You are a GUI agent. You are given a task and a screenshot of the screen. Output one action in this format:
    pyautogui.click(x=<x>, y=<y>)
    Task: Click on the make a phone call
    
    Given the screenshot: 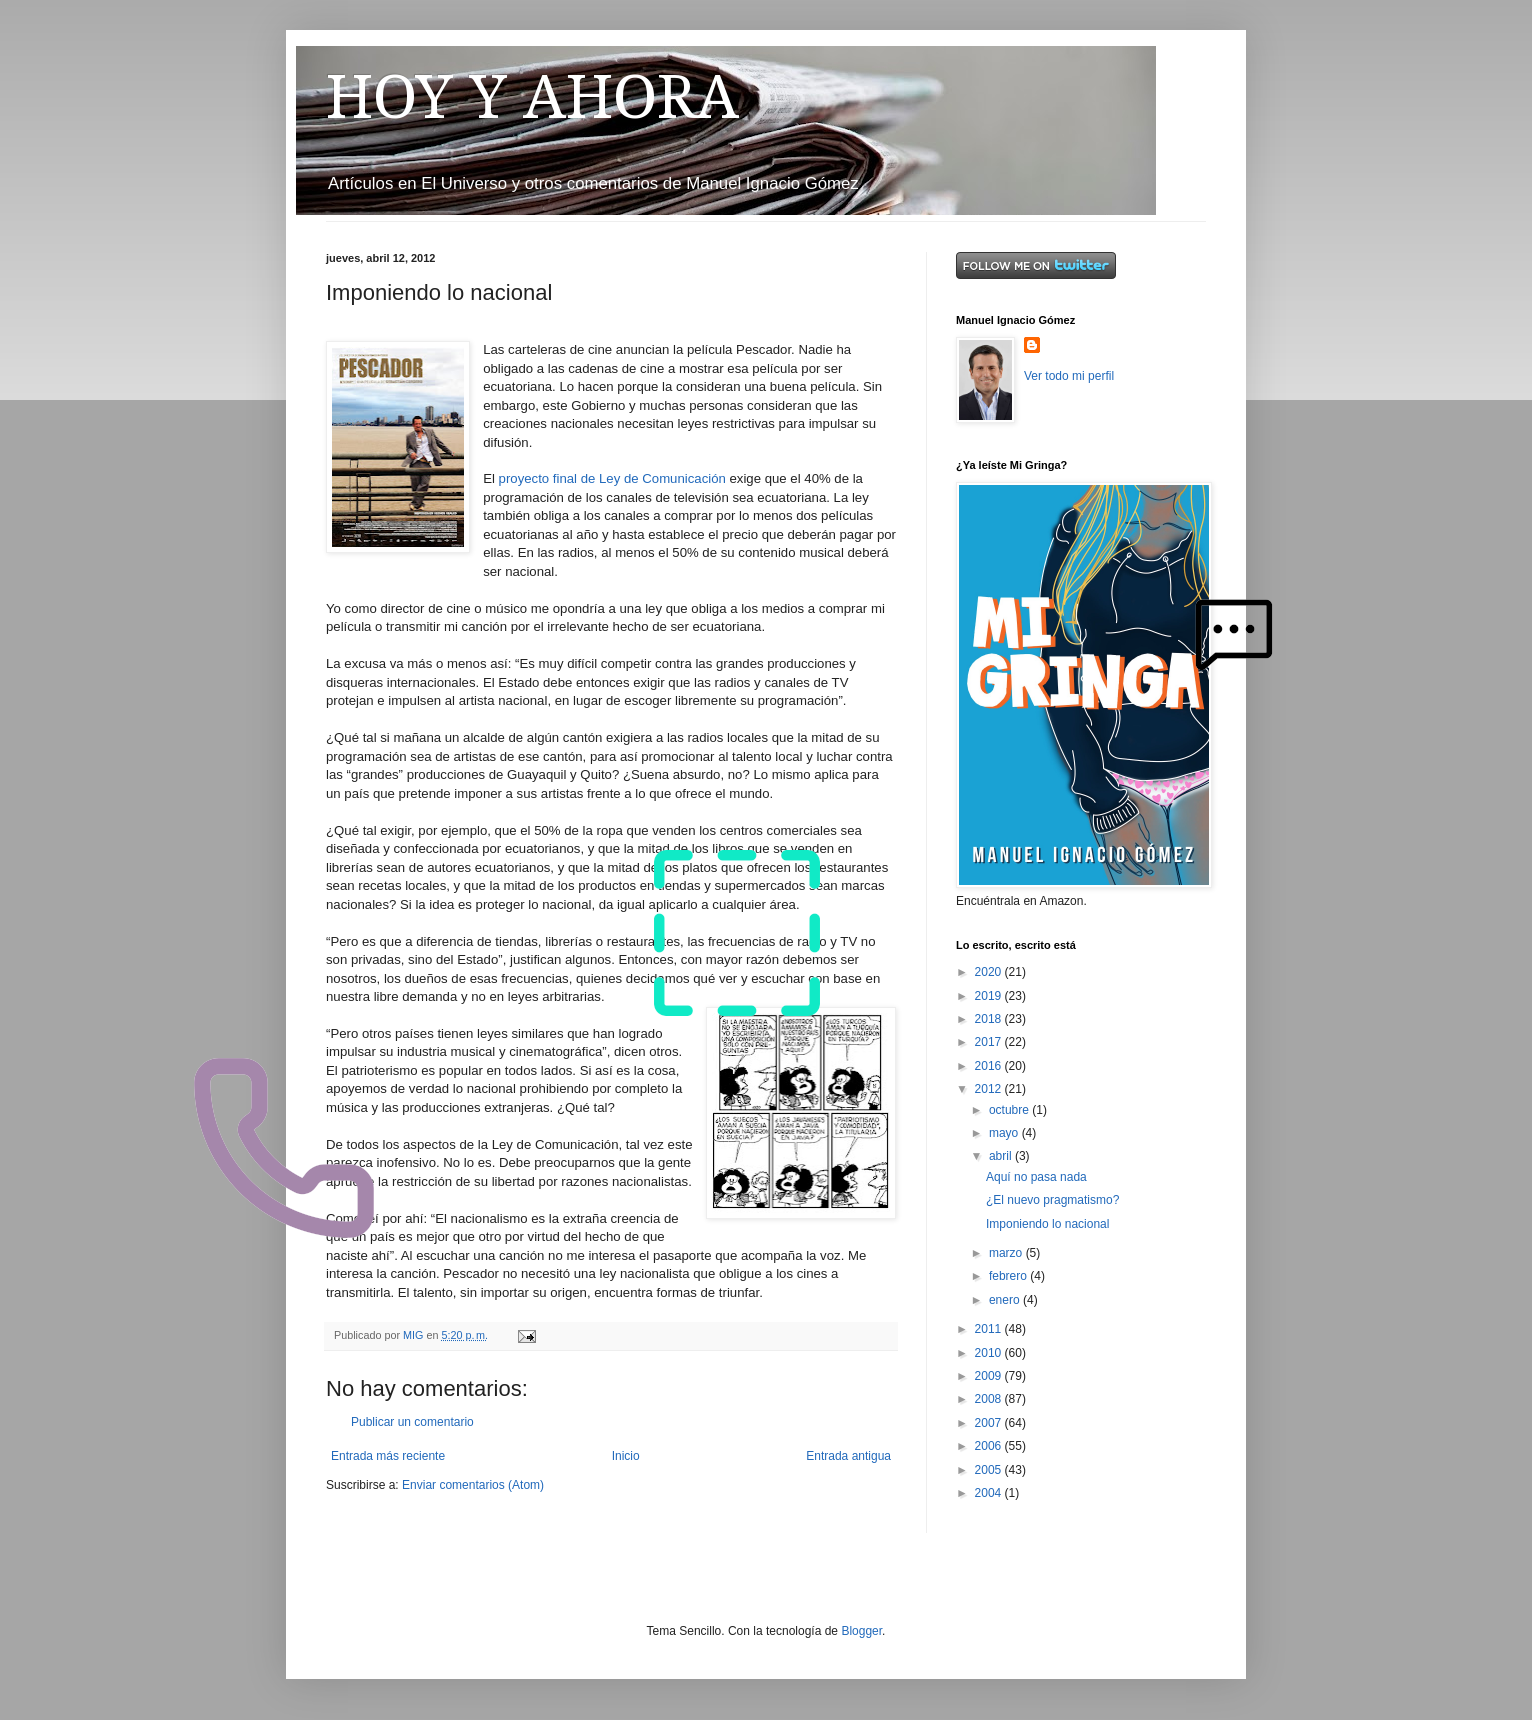 What is the action you would take?
    pyautogui.click(x=284, y=1148)
    